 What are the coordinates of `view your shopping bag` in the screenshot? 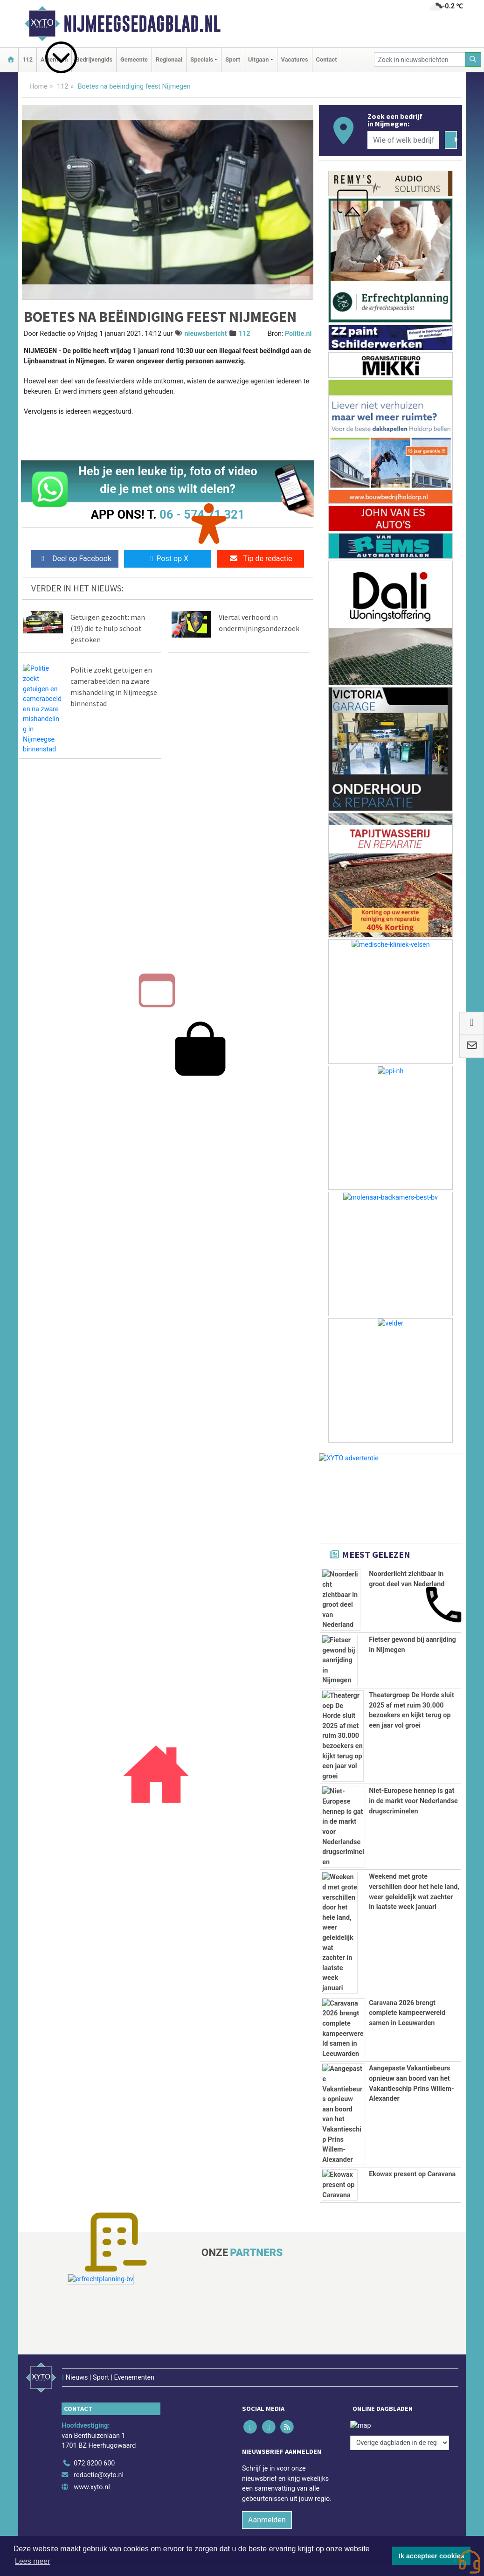 It's located at (200, 1048).